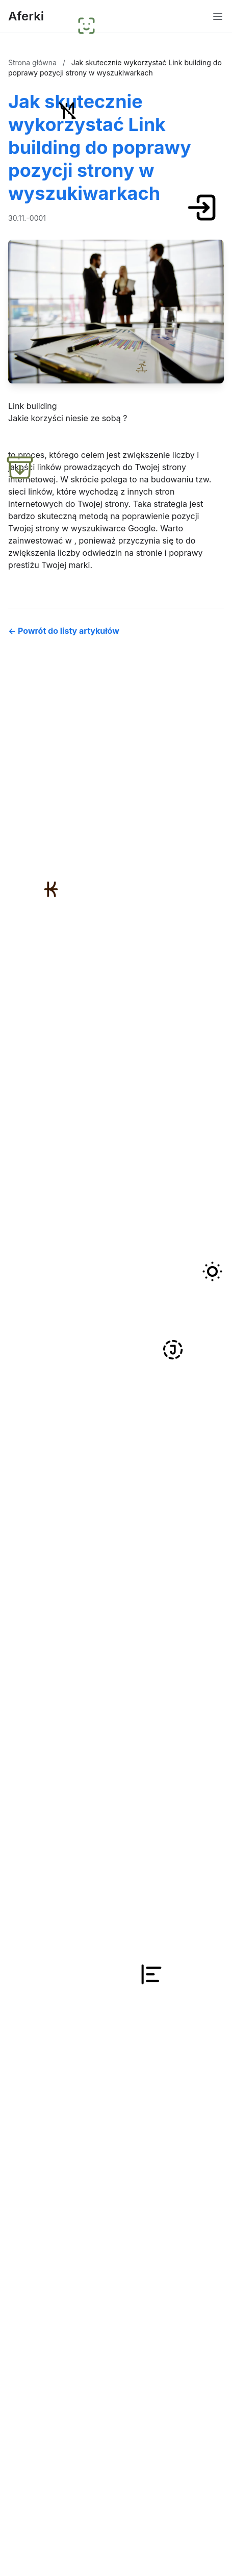 Image resolution: width=232 pixels, height=2576 pixels. What do you see at coordinates (151, 1974) in the screenshot?
I see `align text to the left` at bounding box center [151, 1974].